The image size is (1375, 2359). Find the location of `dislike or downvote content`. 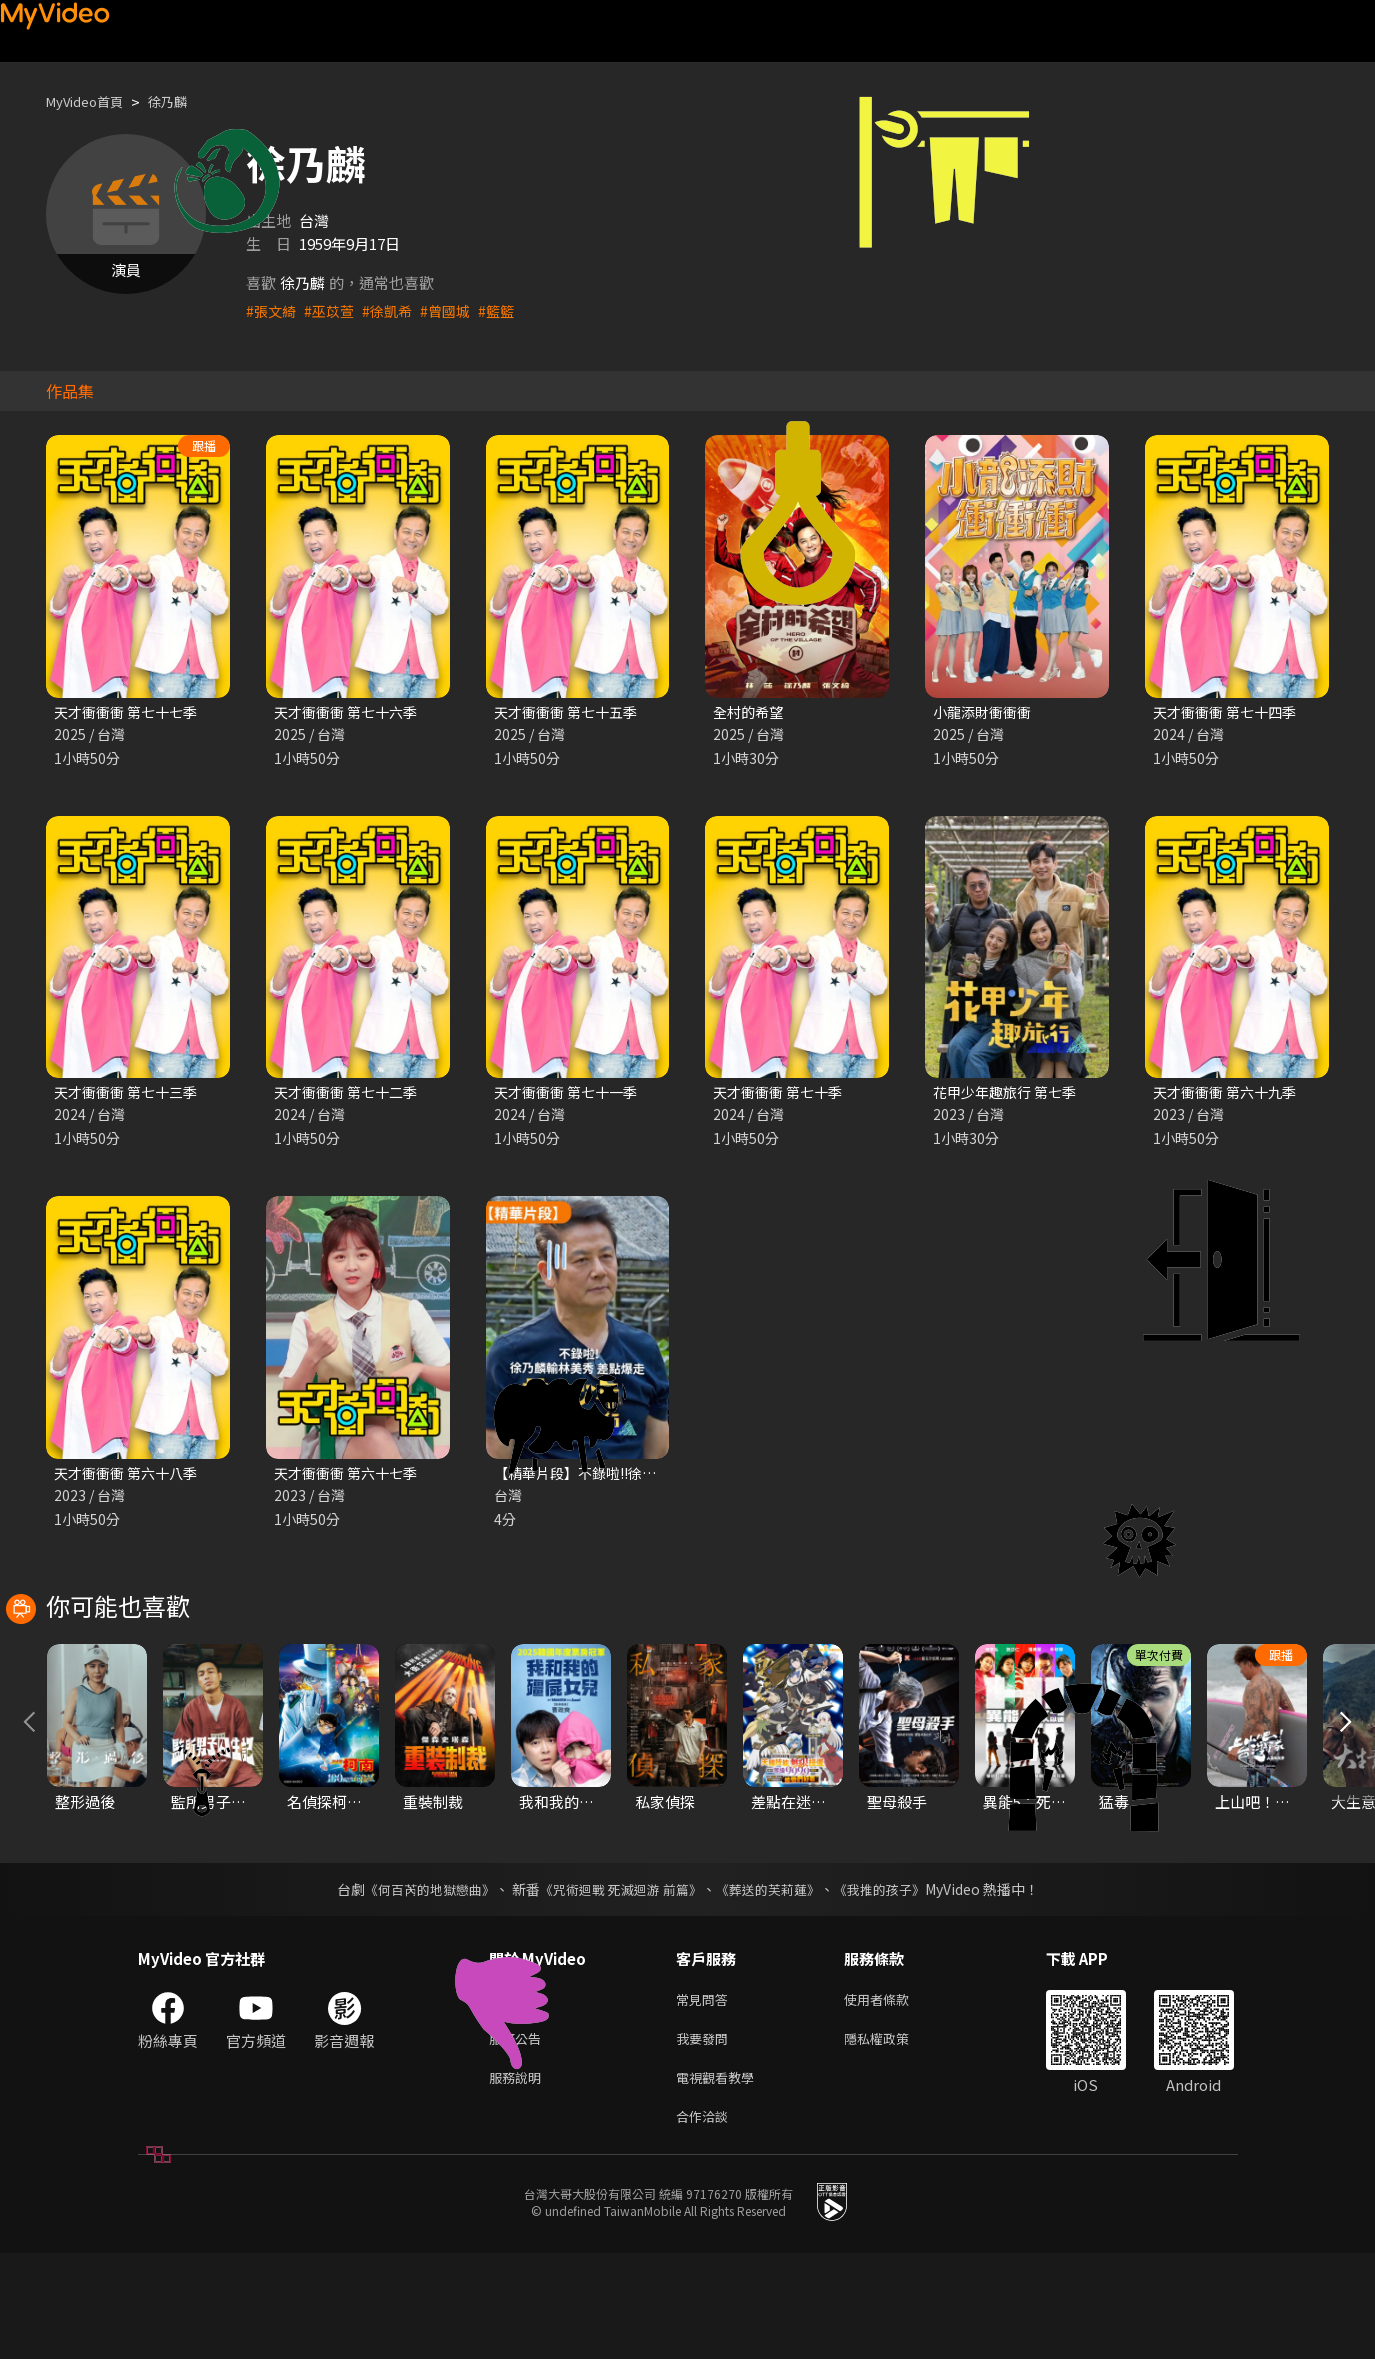

dislike or downvote content is located at coordinates (502, 2013).